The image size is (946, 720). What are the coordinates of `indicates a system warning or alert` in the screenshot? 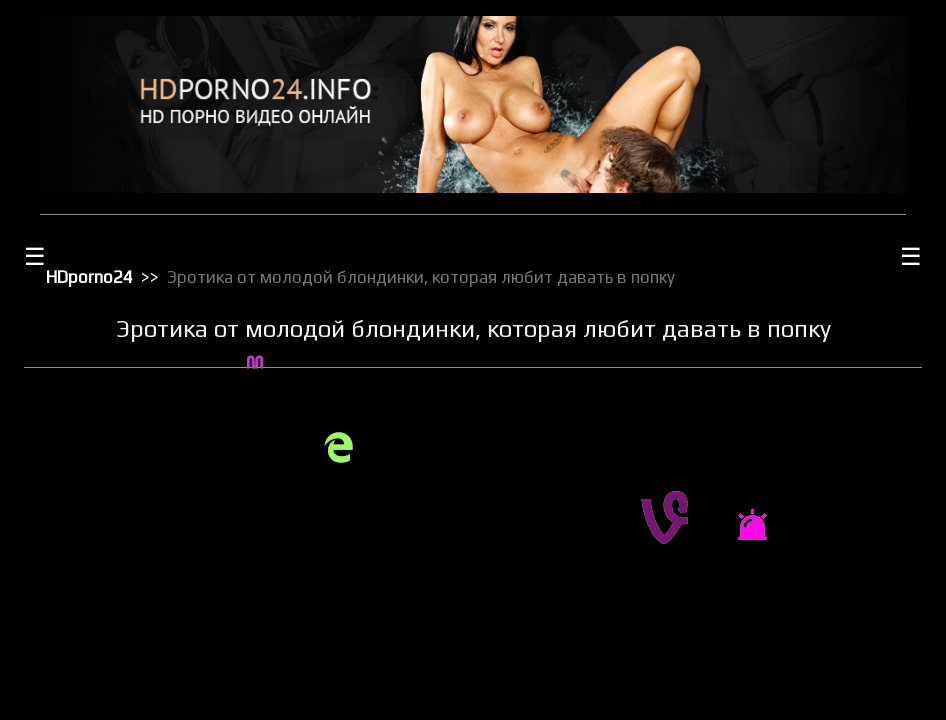 It's located at (752, 524).